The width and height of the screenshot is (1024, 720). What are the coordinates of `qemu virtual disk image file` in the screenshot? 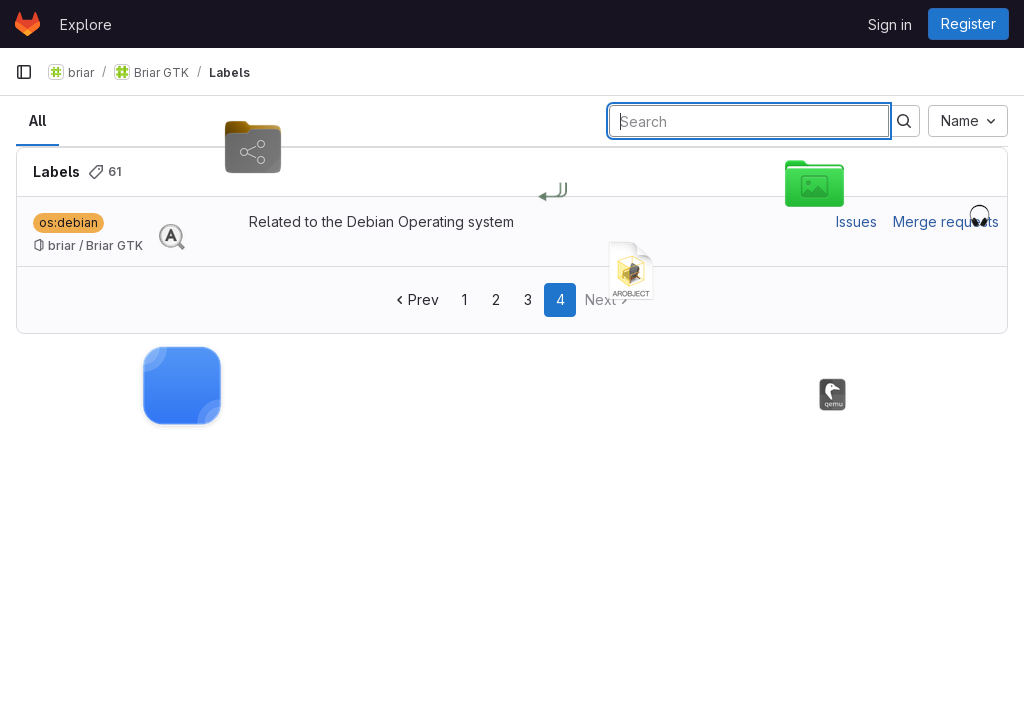 It's located at (832, 394).